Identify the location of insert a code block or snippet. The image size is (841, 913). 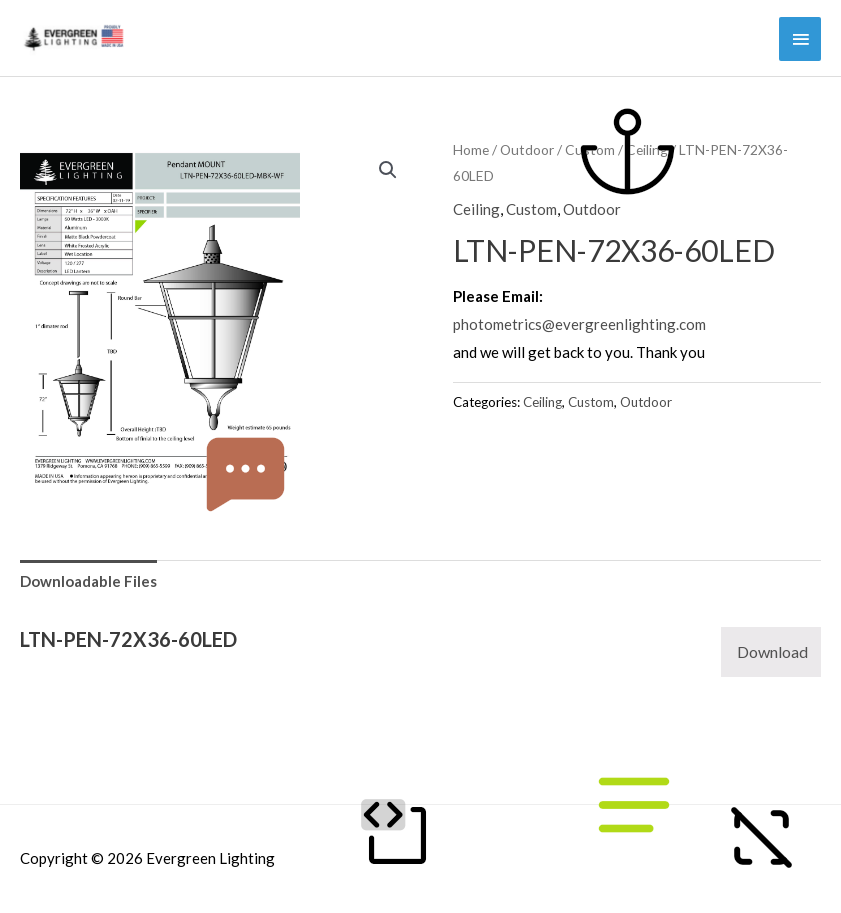
(397, 835).